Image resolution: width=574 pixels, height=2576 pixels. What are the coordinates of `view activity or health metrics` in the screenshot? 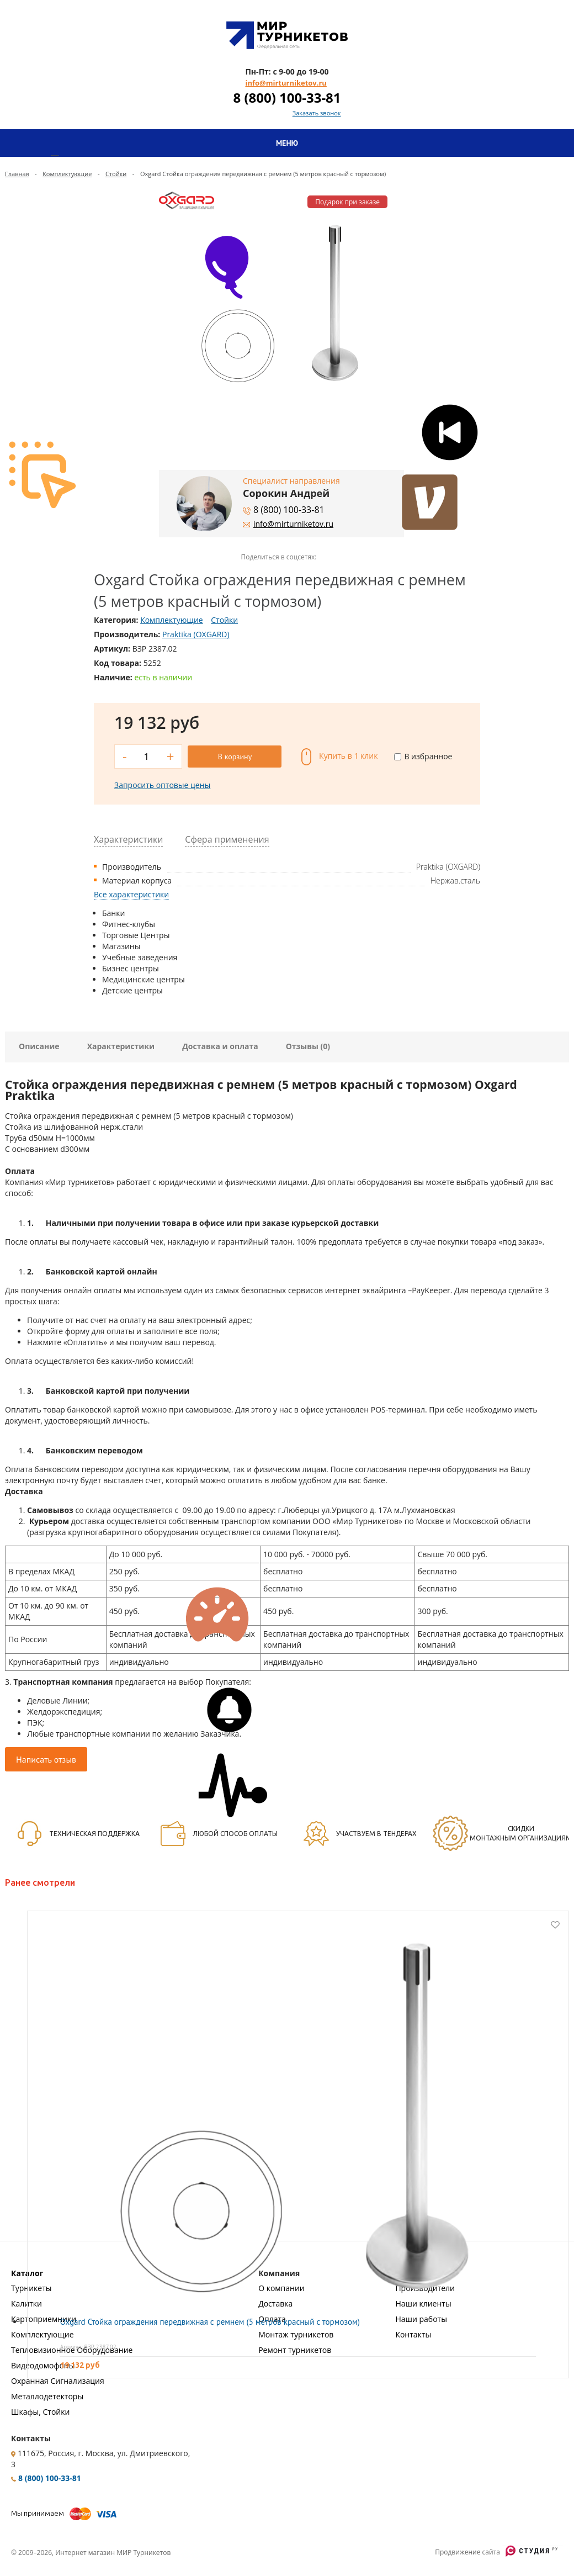 It's located at (233, 1785).